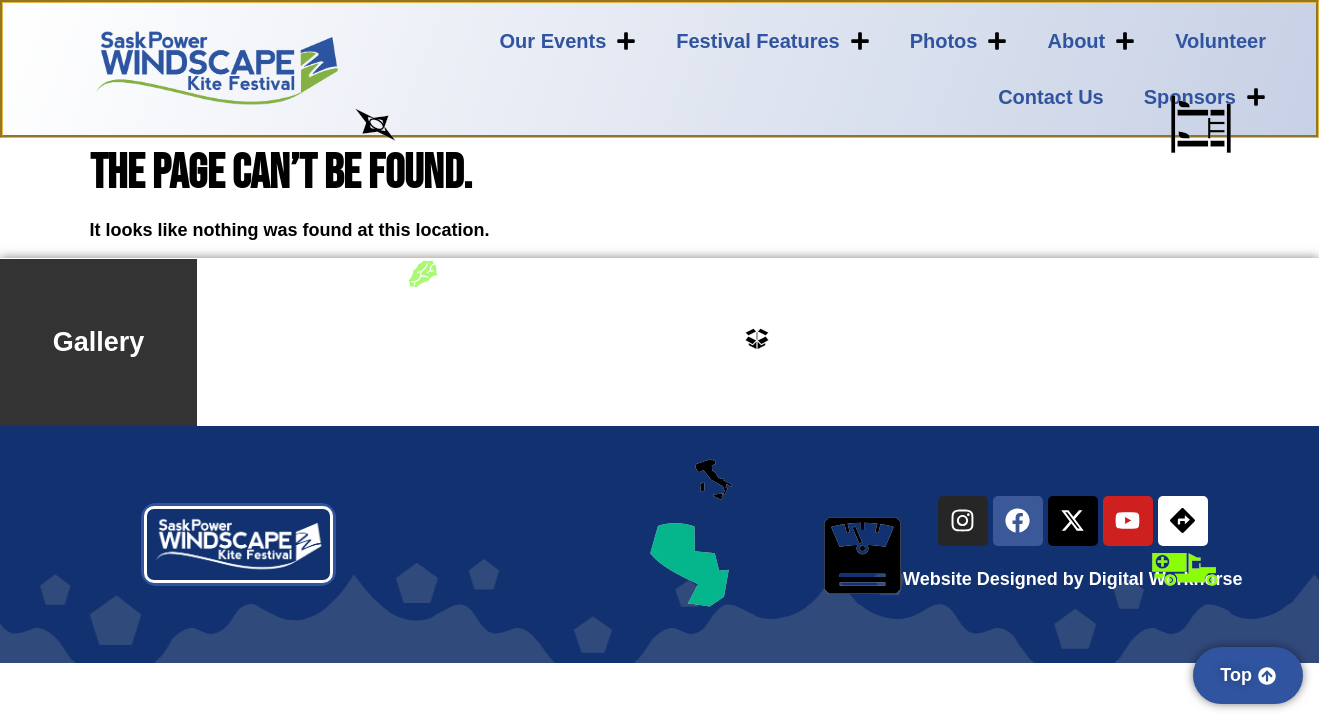 The width and height of the screenshot is (1319, 720). I want to click on craft or upgrade primitive tools, so click(423, 274).